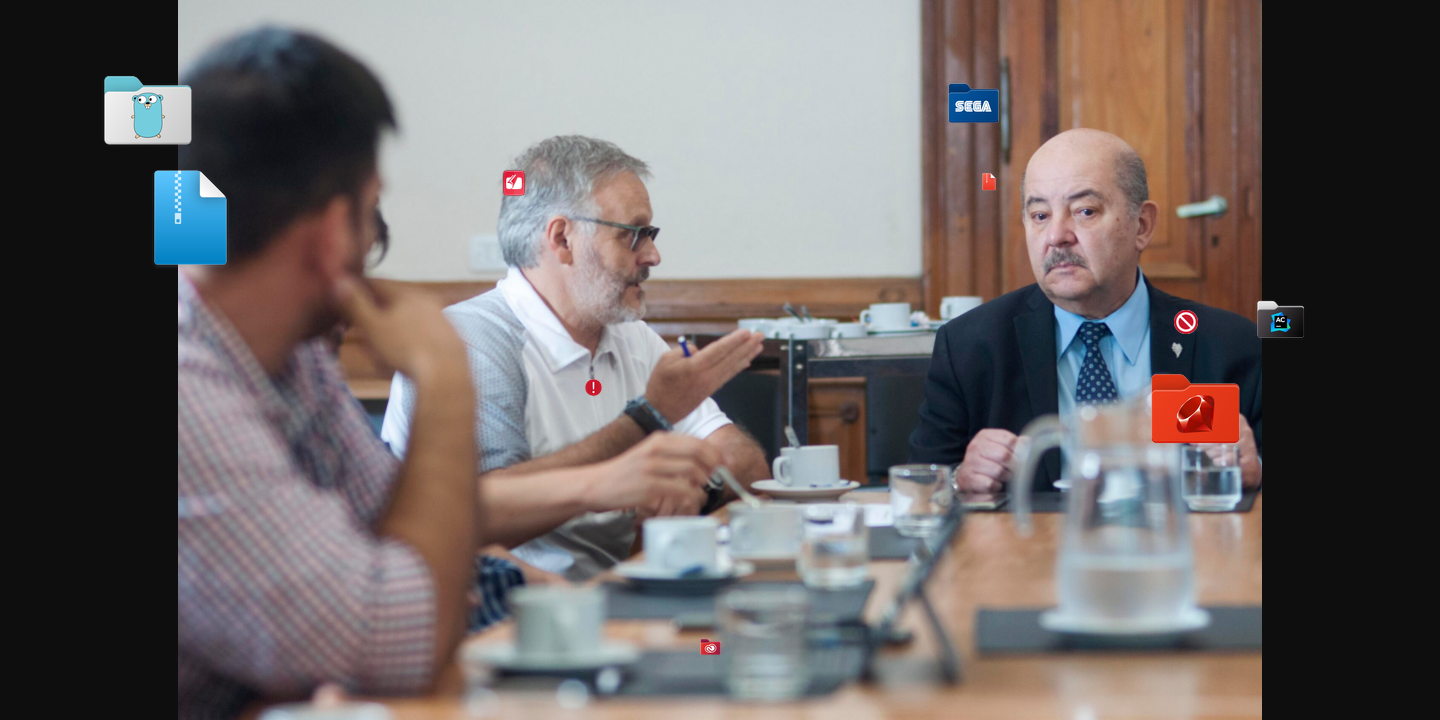 Image resolution: width=1440 pixels, height=720 pixels. I want to click on a compressed tar archive file (.tar.z), so click(989, 182).